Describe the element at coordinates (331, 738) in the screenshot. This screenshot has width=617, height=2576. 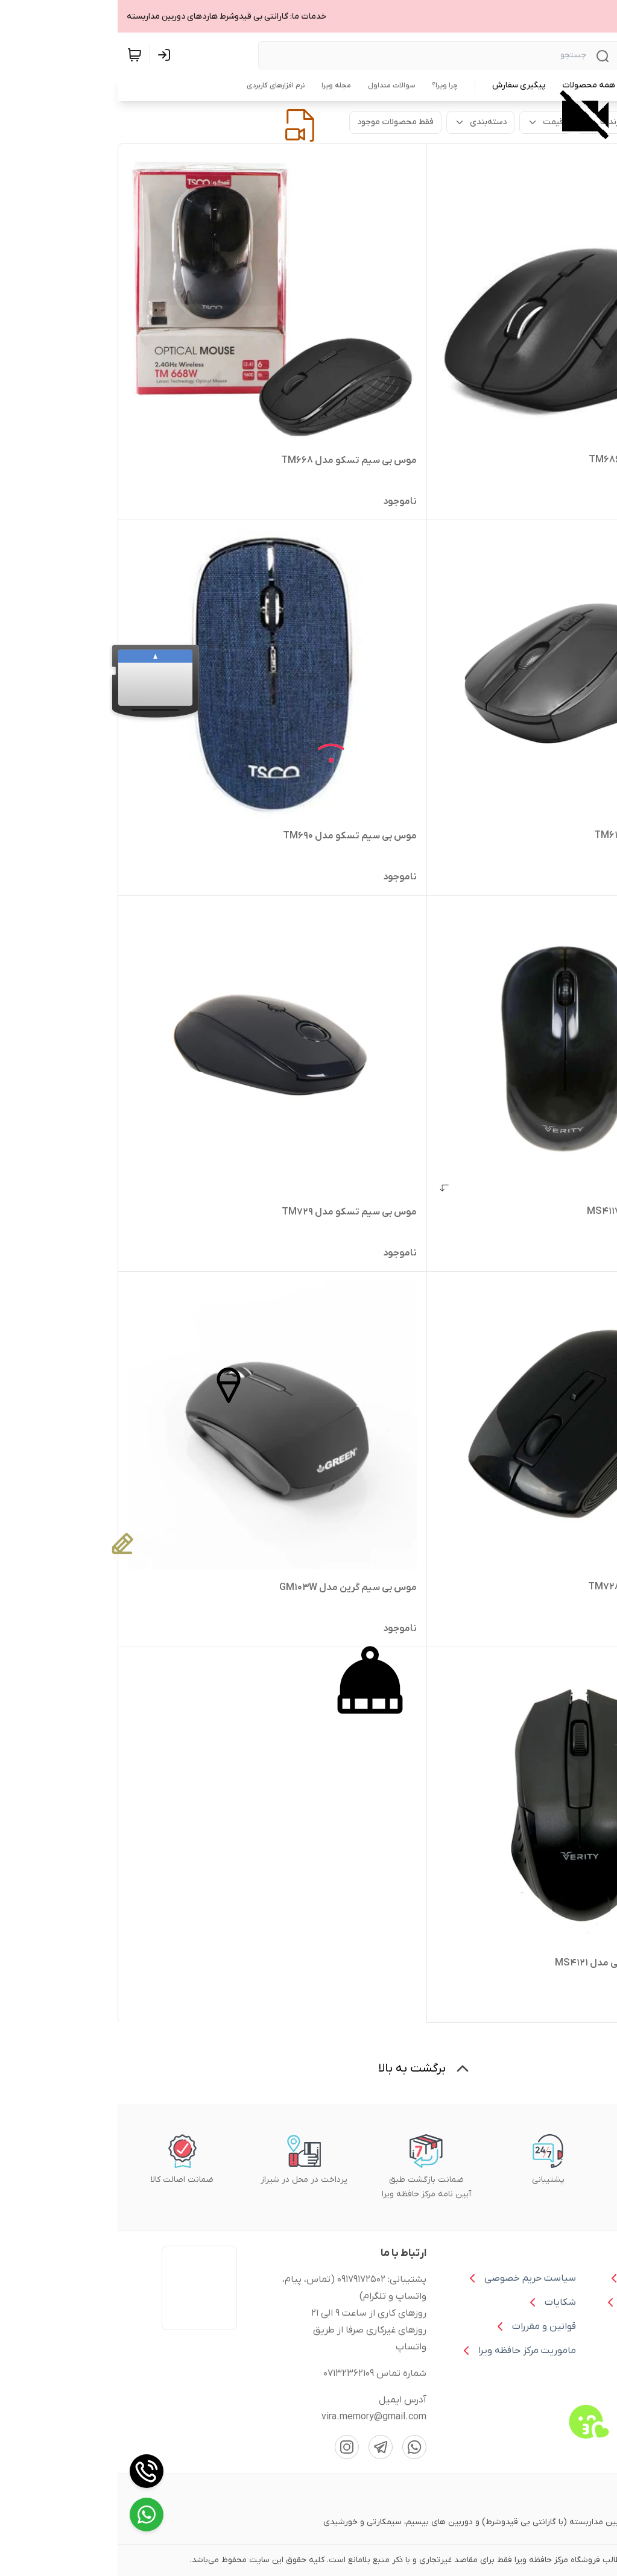
I see `indicates weak wifi signal strength` at that location.